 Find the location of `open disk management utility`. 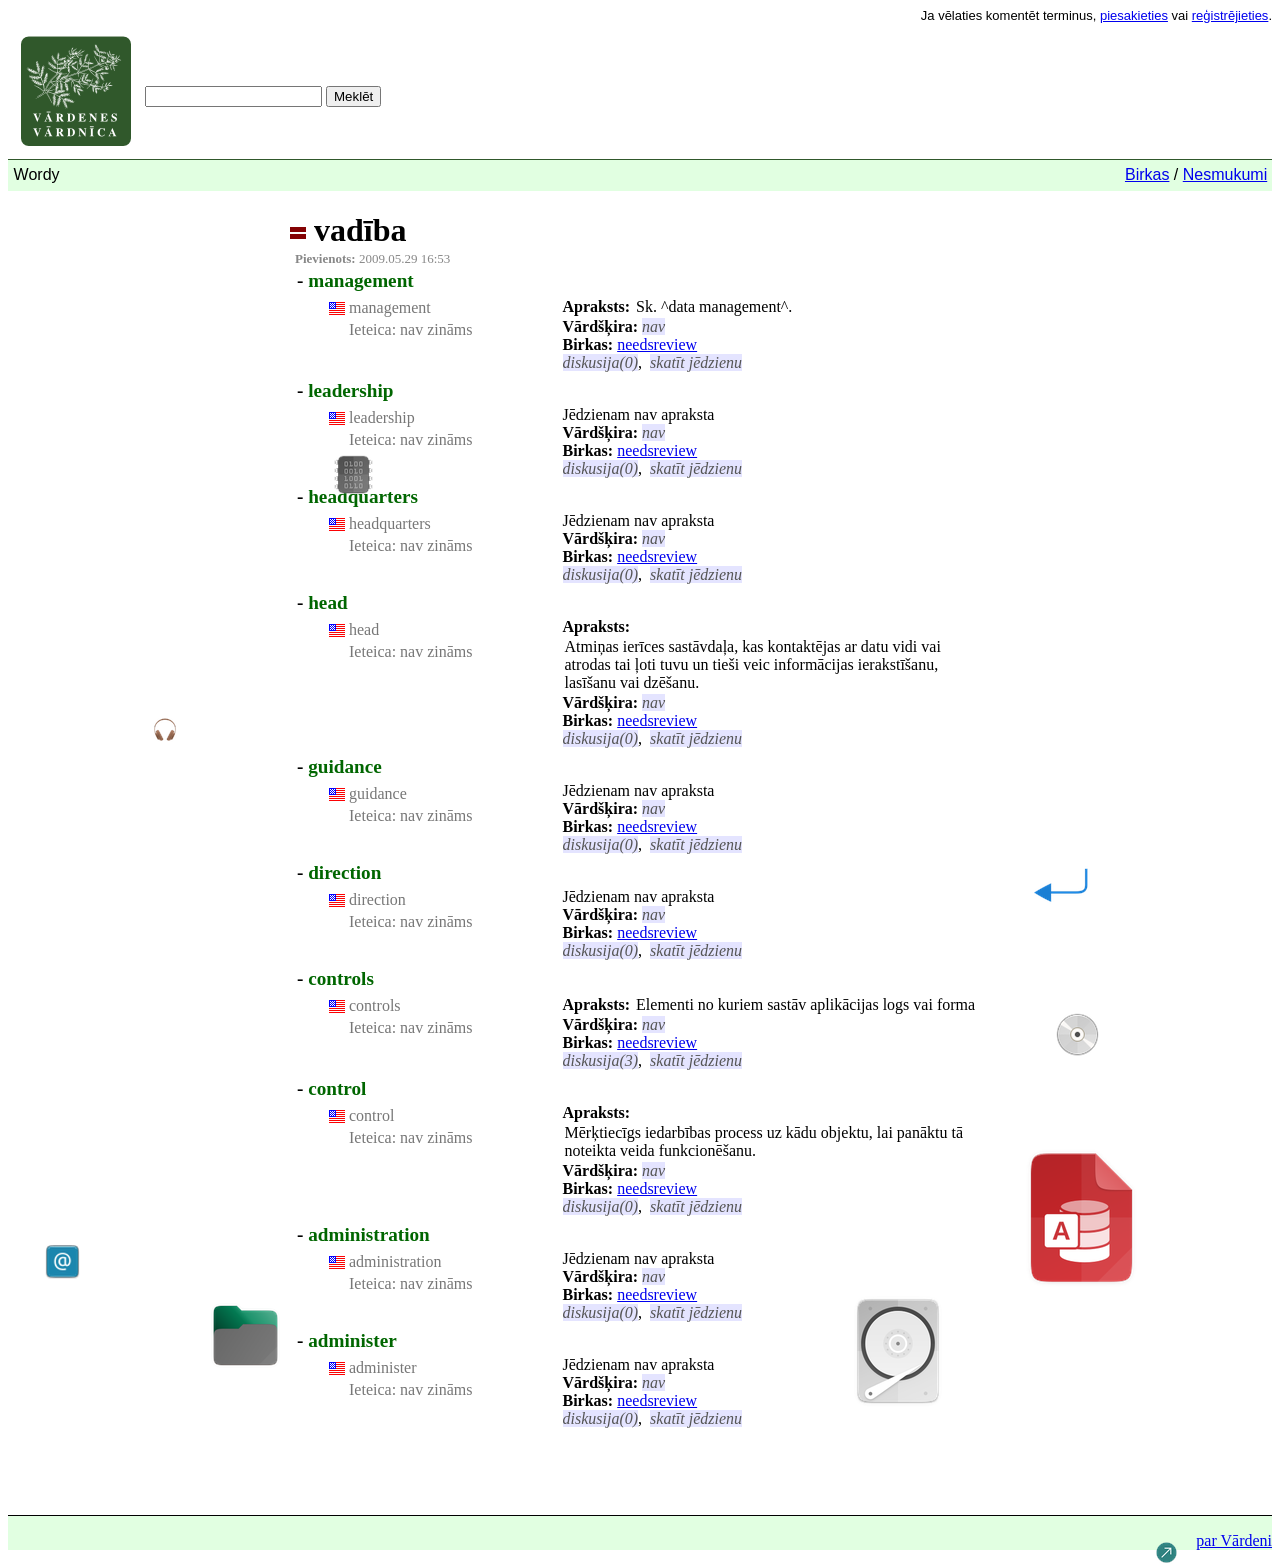

open disk management utility is located at coordinates (898, 1351).